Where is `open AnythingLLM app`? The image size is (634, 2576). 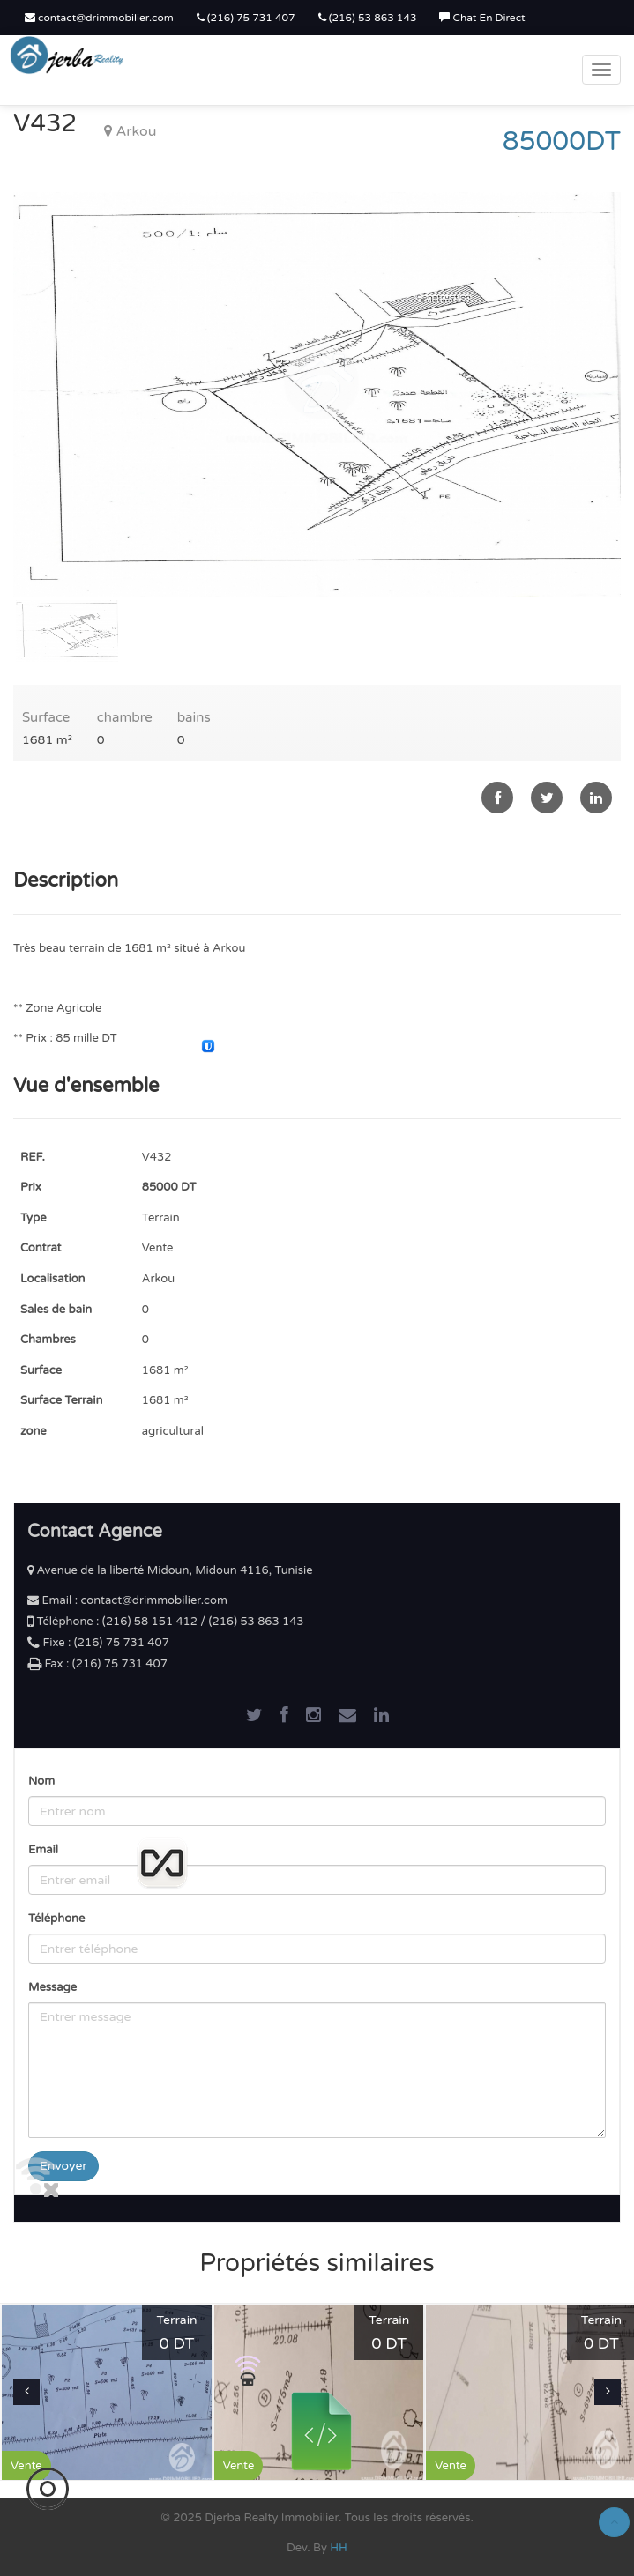
open AnythingLLM app is located at coordinates (162, 1862).